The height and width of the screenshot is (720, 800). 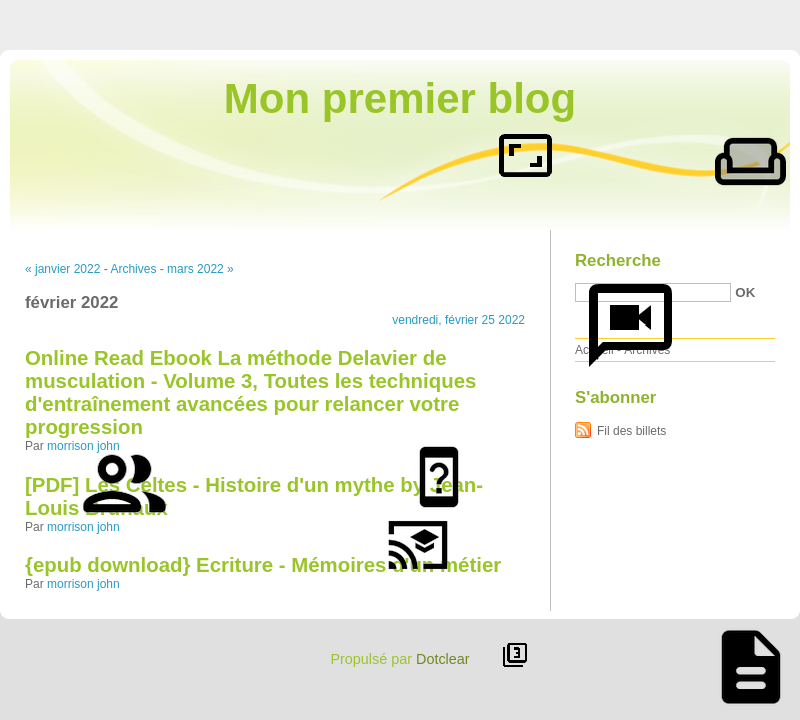 I want to click on view contacts or people list, so click(x=124, y=483).